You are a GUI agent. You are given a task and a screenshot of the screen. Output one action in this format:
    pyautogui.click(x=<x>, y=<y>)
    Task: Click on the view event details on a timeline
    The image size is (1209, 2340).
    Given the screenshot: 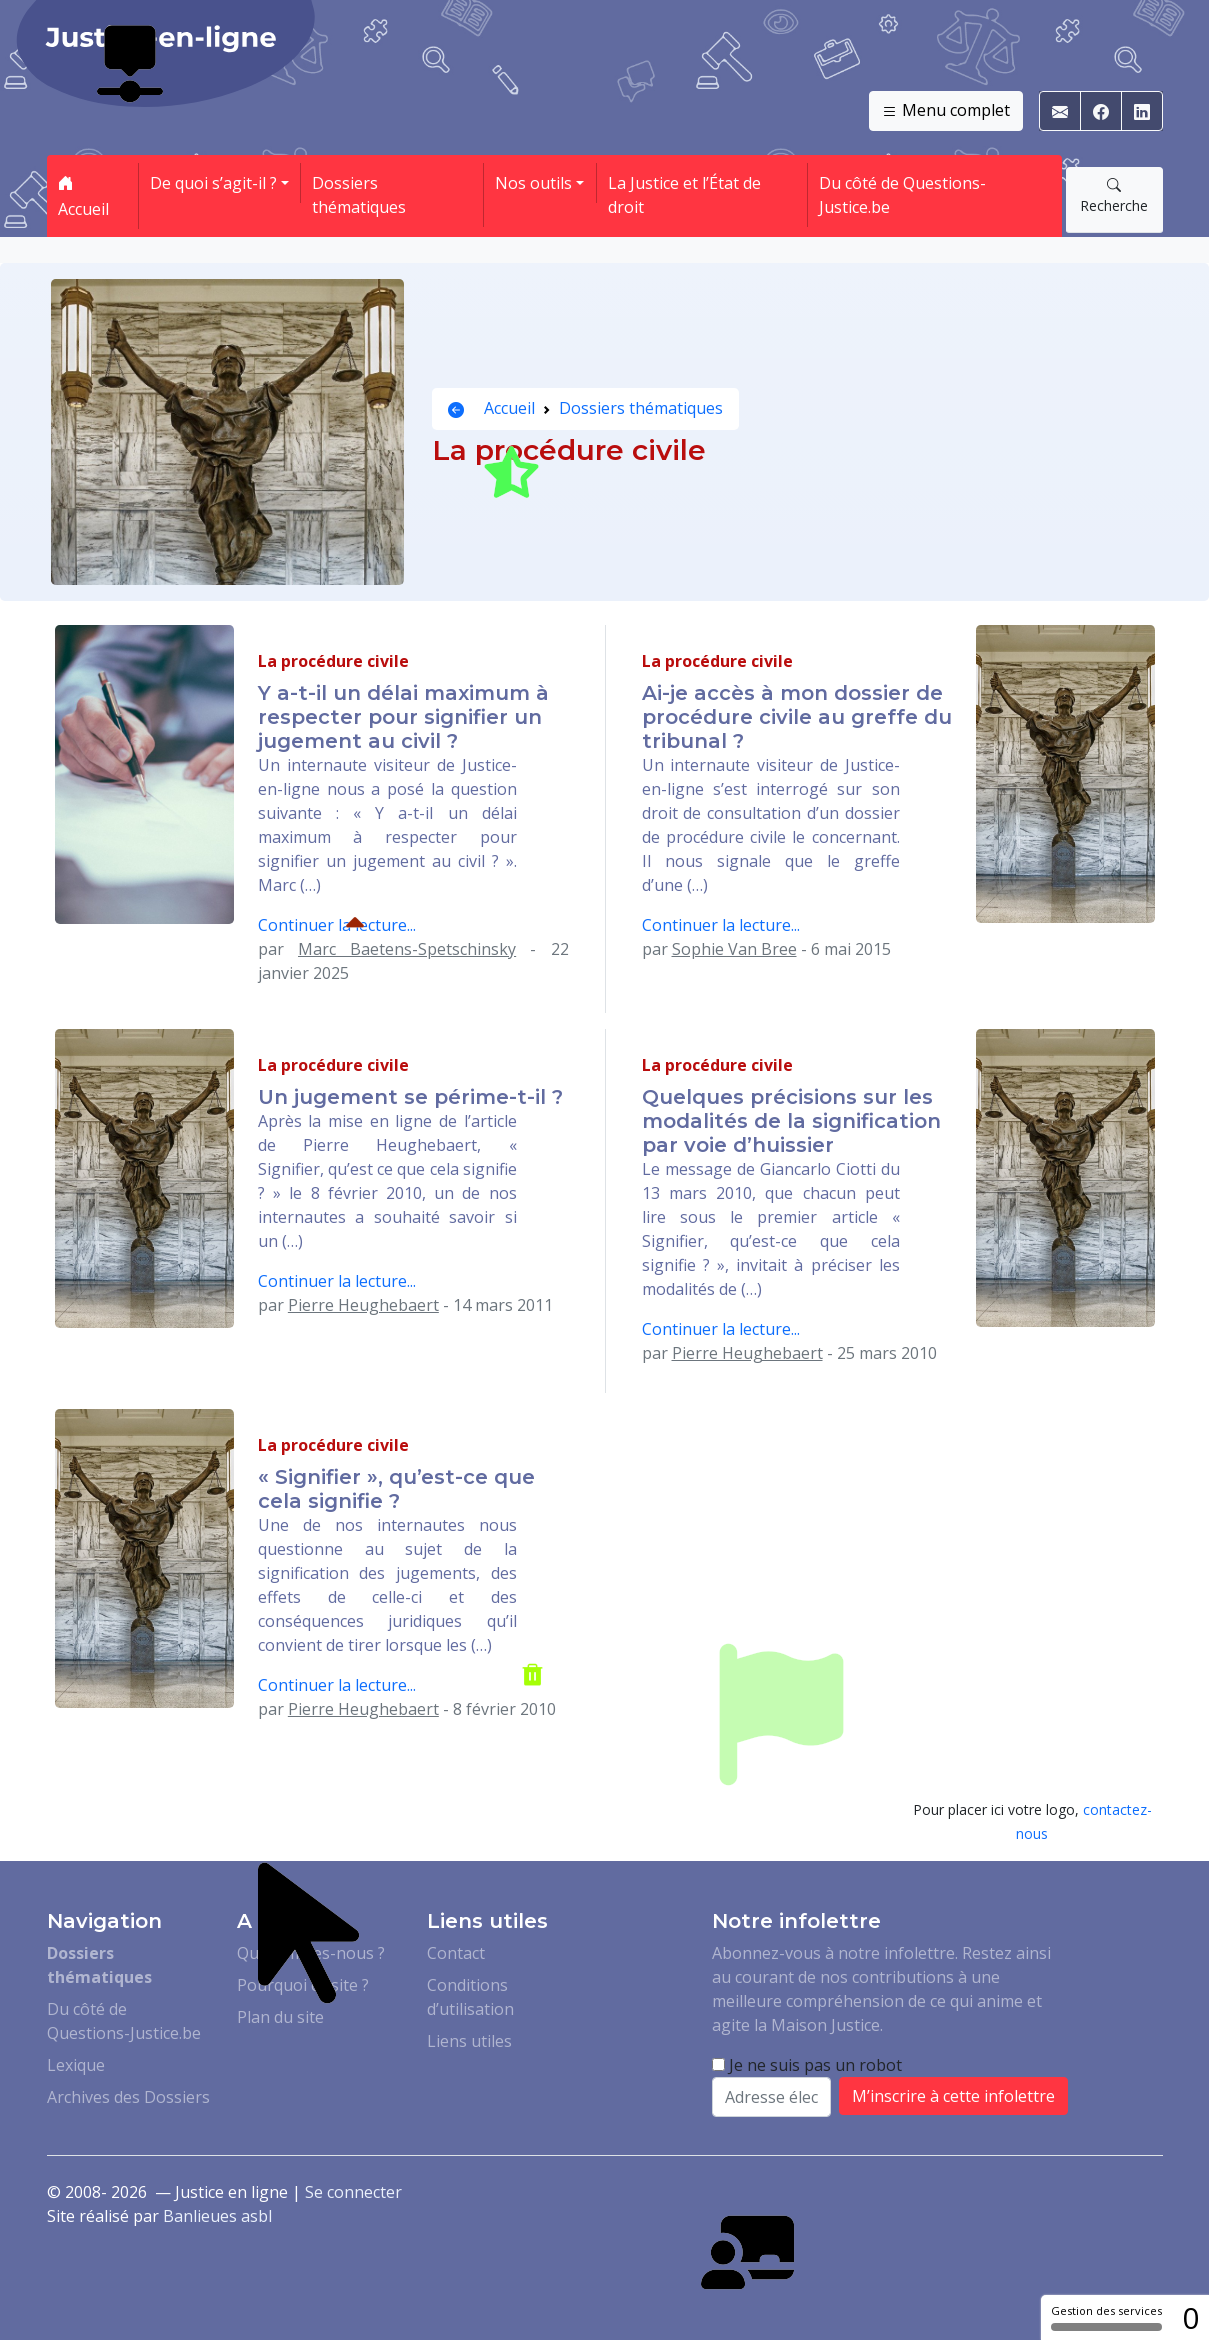 What is the action you would take?
    pyautogui.click(x=130, y=62)
    